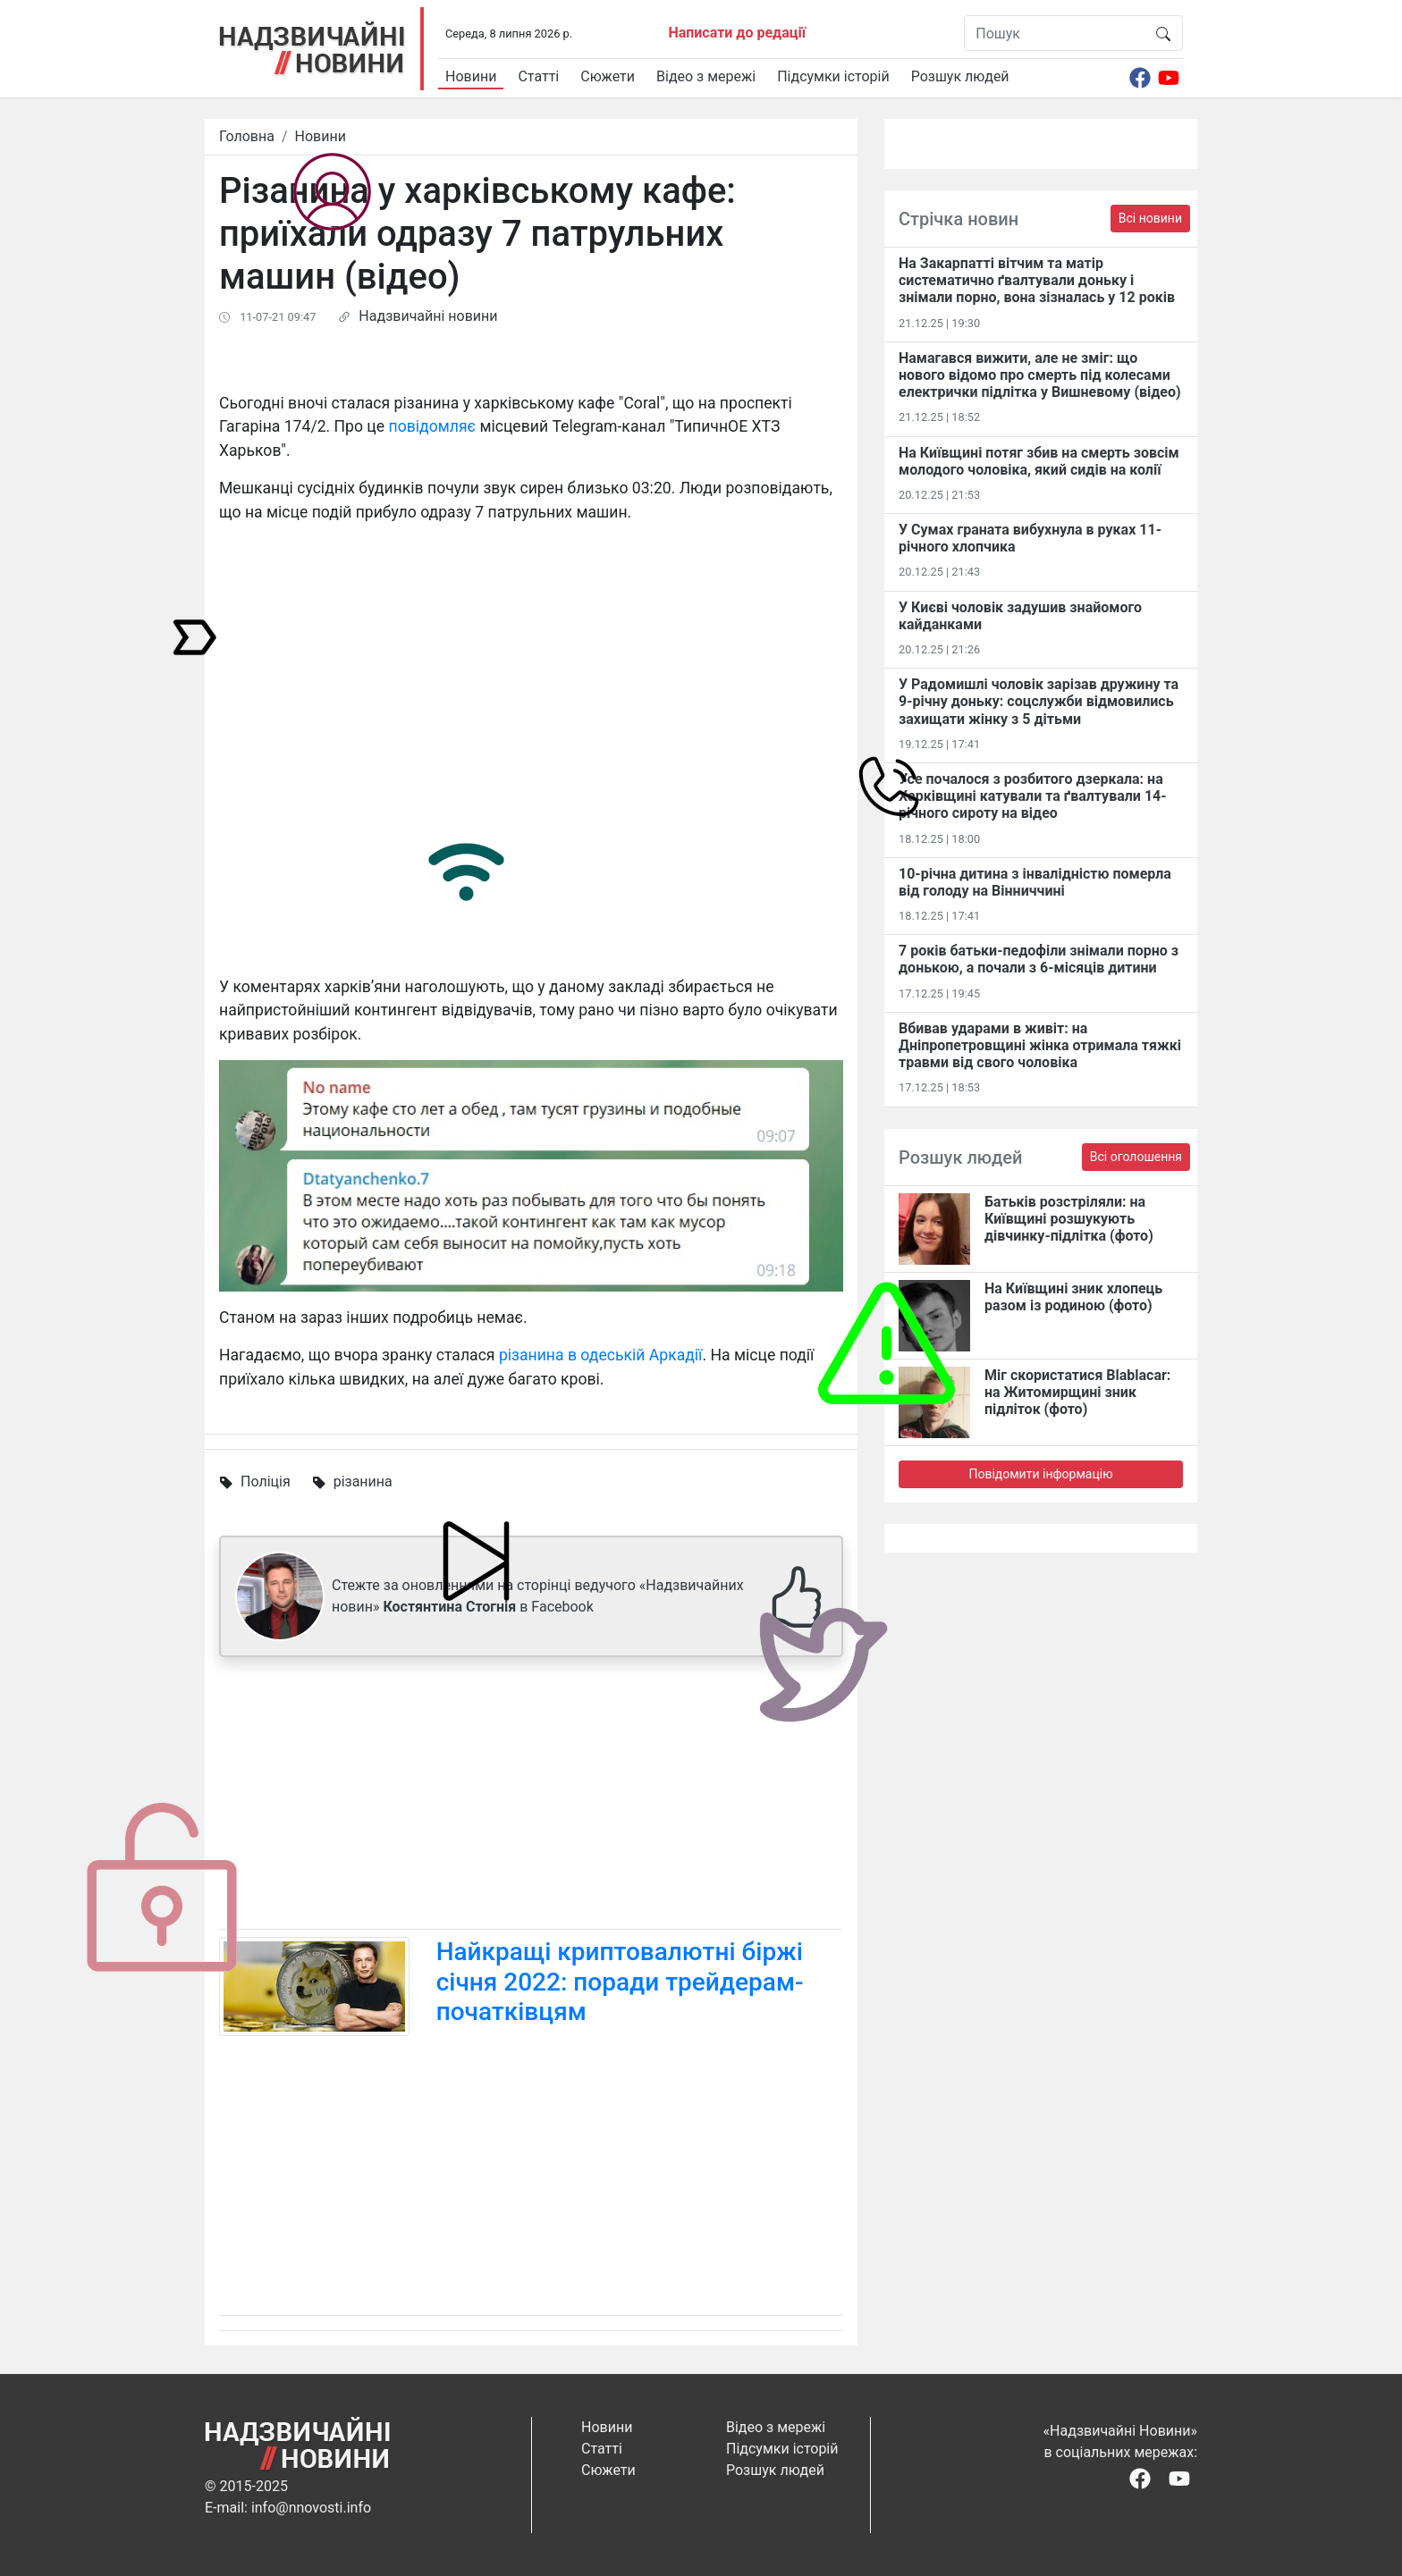 This screenshot has height=2576, width=1402. Describe the element at coordinates (476, 1561) in the screenshot. I see `skip to the next track or media item` at that location.